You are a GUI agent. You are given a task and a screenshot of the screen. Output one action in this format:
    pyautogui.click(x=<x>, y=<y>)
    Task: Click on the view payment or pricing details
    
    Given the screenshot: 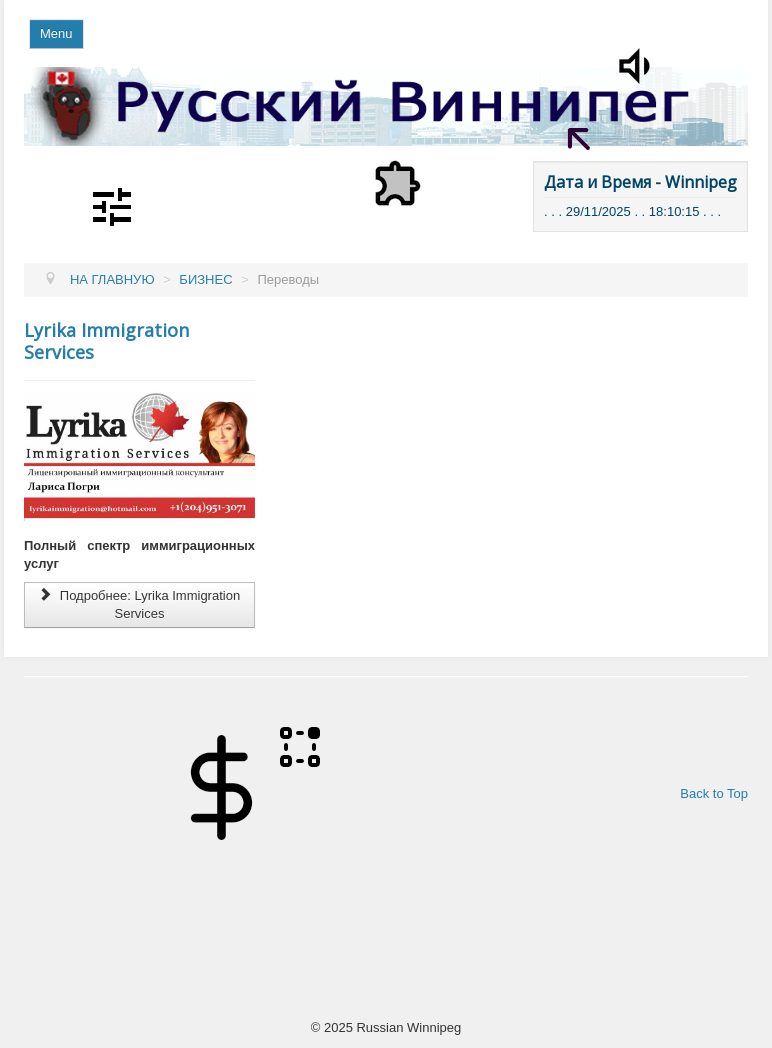 What is the action you would take?
    pyautogui.click(x=221, y=787)
    